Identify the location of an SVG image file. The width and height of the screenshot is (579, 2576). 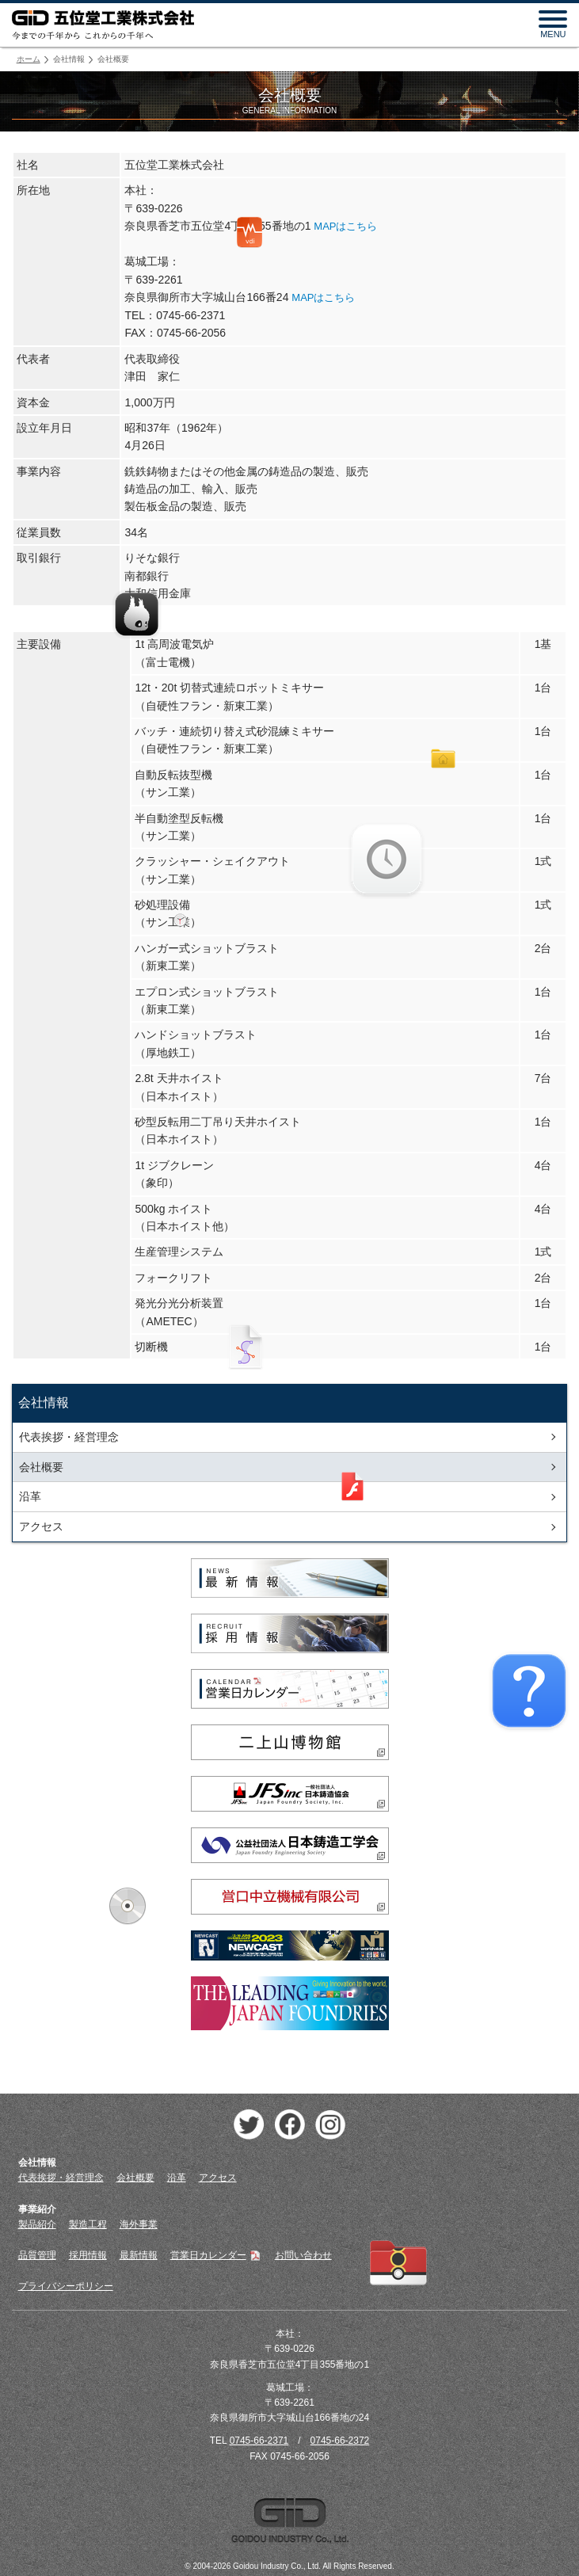
(246, 1347).